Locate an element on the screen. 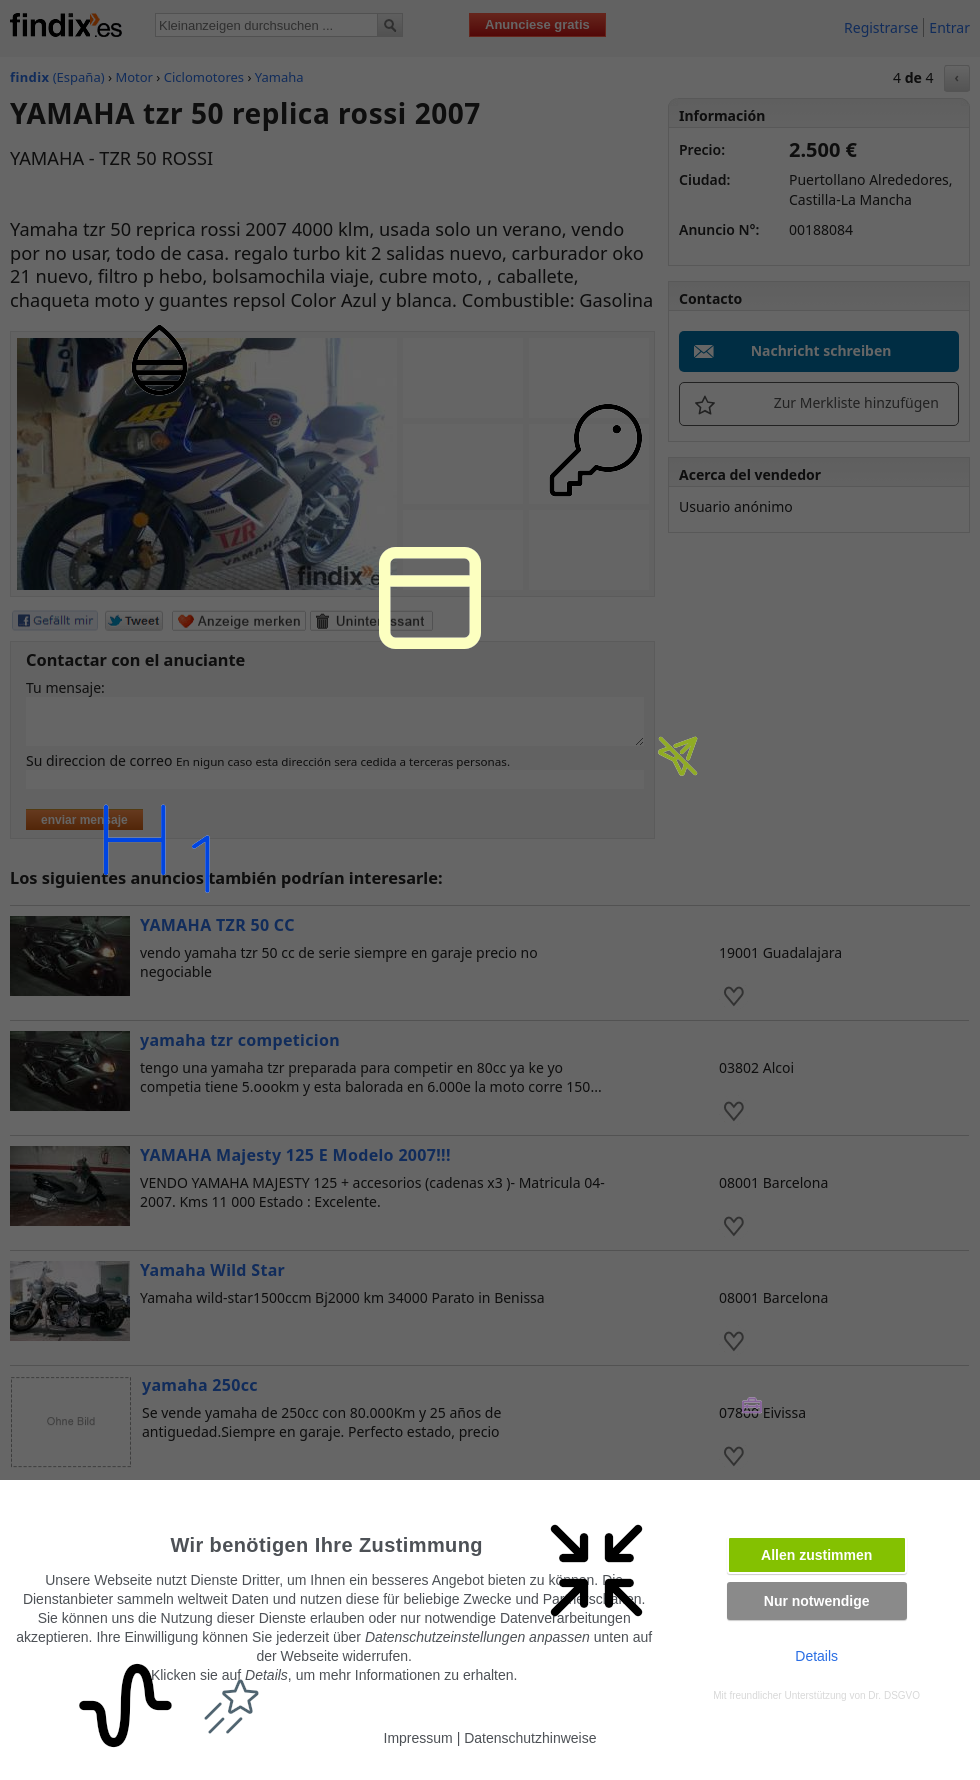  toggle the navigation bar visibility is located at coordinates (430, 598).